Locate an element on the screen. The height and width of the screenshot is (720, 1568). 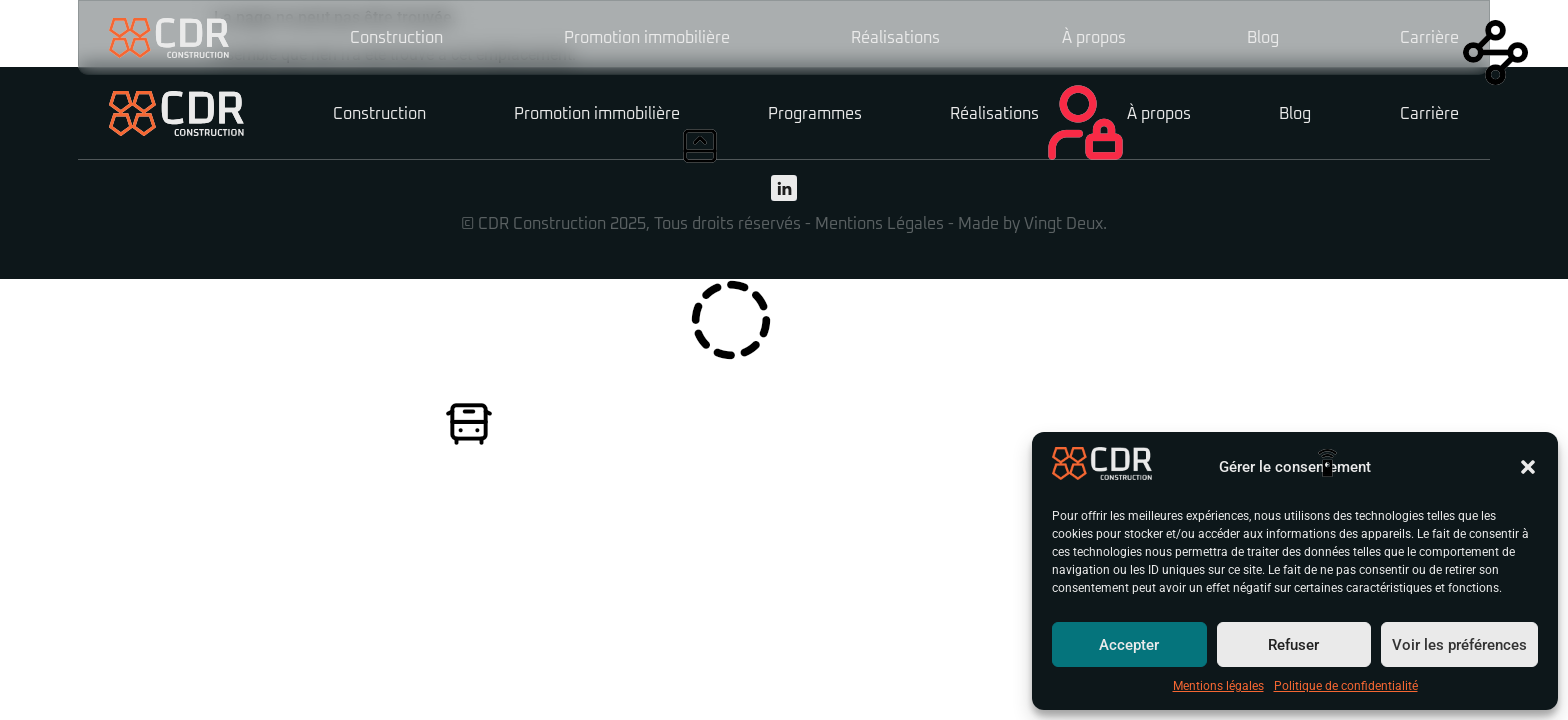
view route waypoints or path nodes is located at coordinates (1495, 52).